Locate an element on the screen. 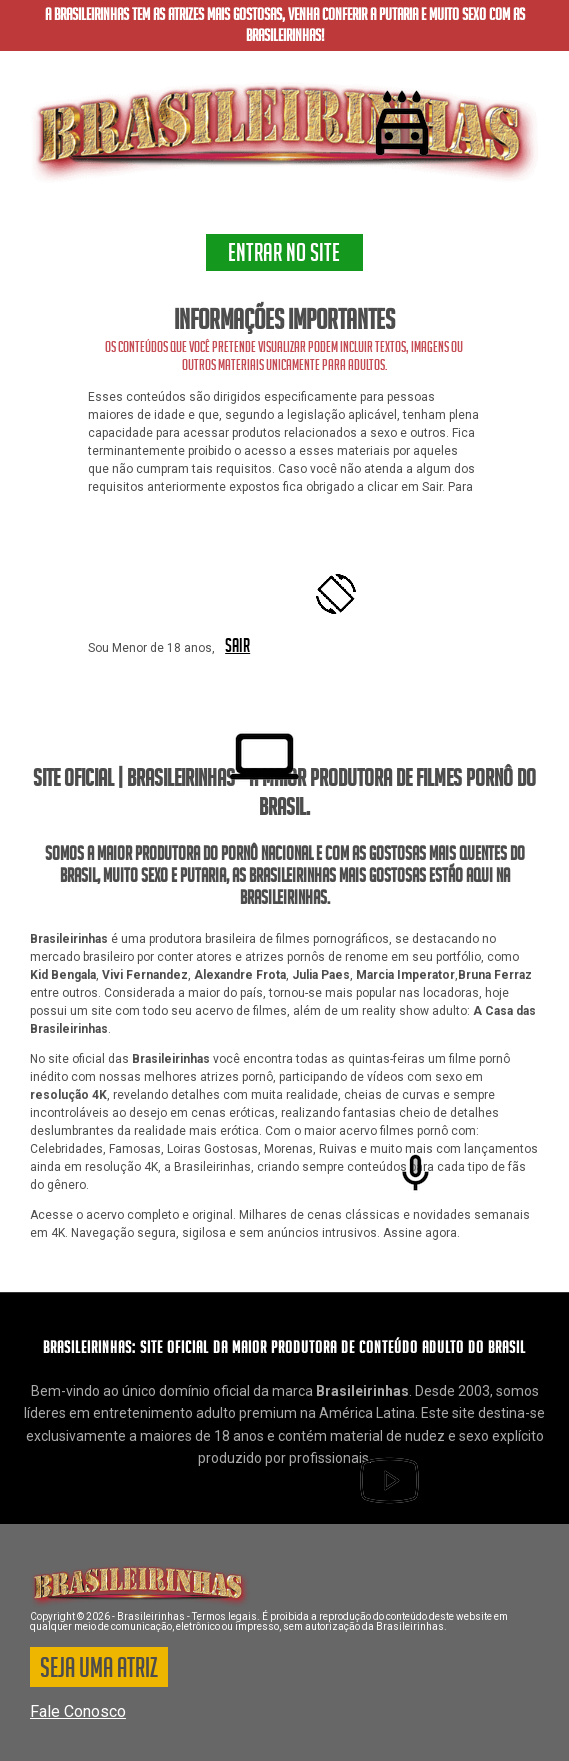  find nearby car wash locations is located at coordinates (402, 123).